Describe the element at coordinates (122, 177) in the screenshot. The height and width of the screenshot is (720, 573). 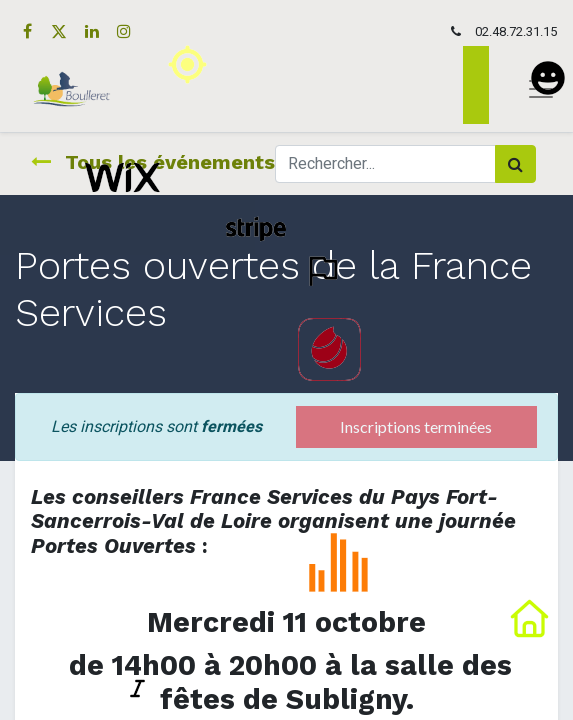
I see `visit or connect to wix website builder` at that location.